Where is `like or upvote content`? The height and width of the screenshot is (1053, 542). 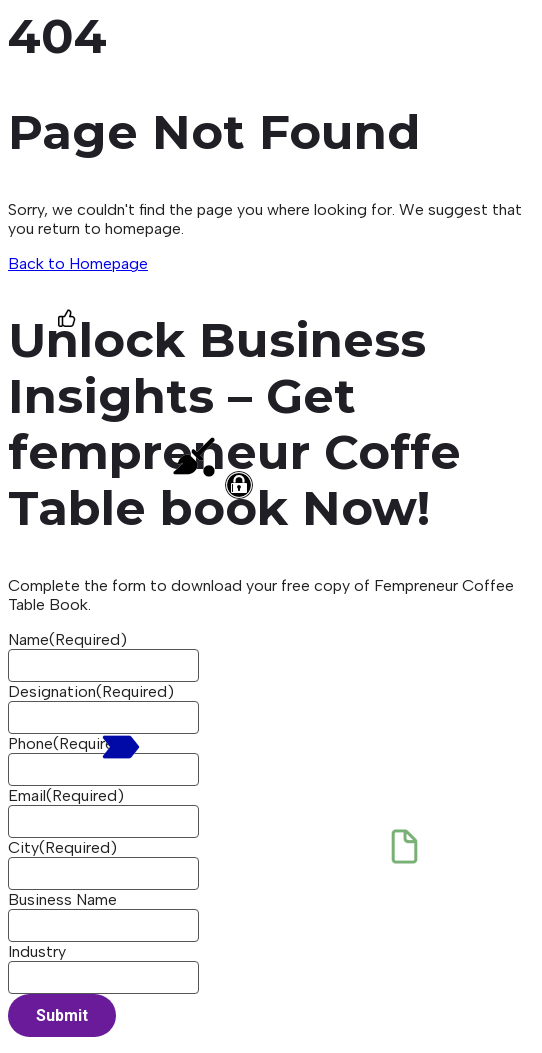
like or upvote content is located at coordinates (67, 318).